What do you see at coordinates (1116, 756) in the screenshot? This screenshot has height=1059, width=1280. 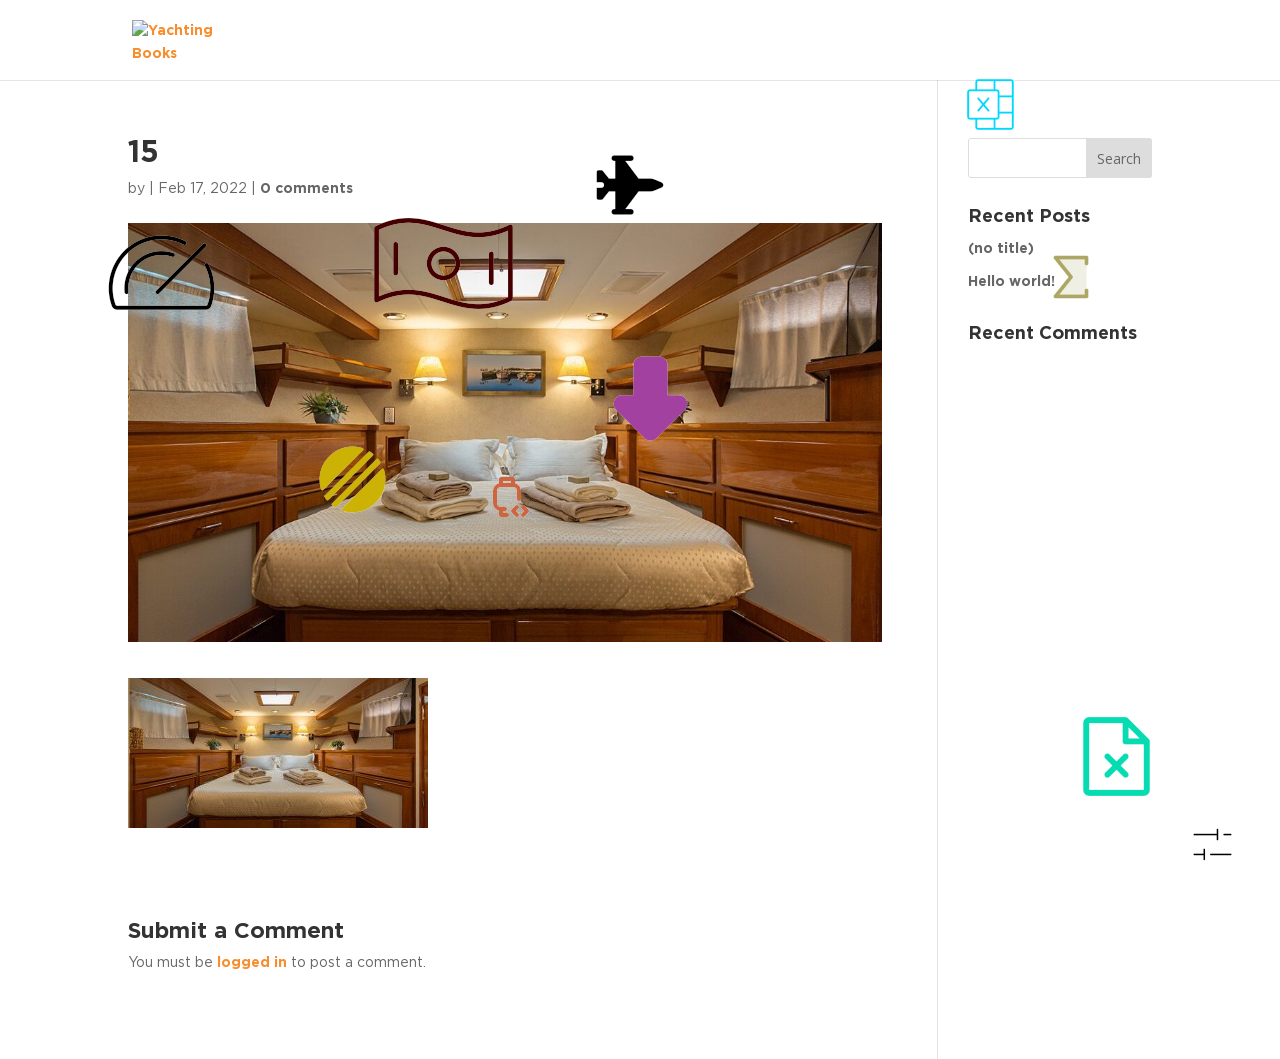 I see `delete or remove a file` at bounding box center [1116, 756].